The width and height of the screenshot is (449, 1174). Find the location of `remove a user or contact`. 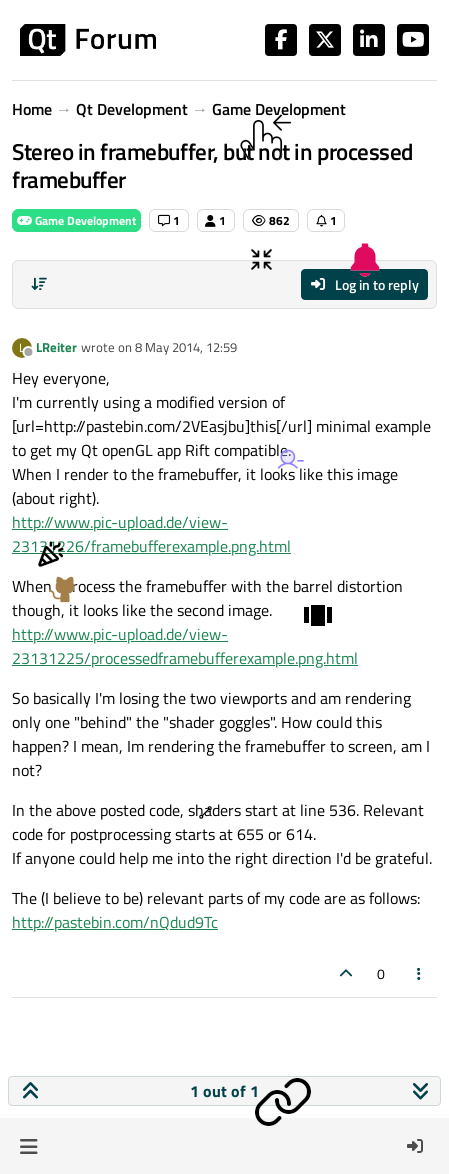

remove a user or contact is located at coordinates (290, 460).